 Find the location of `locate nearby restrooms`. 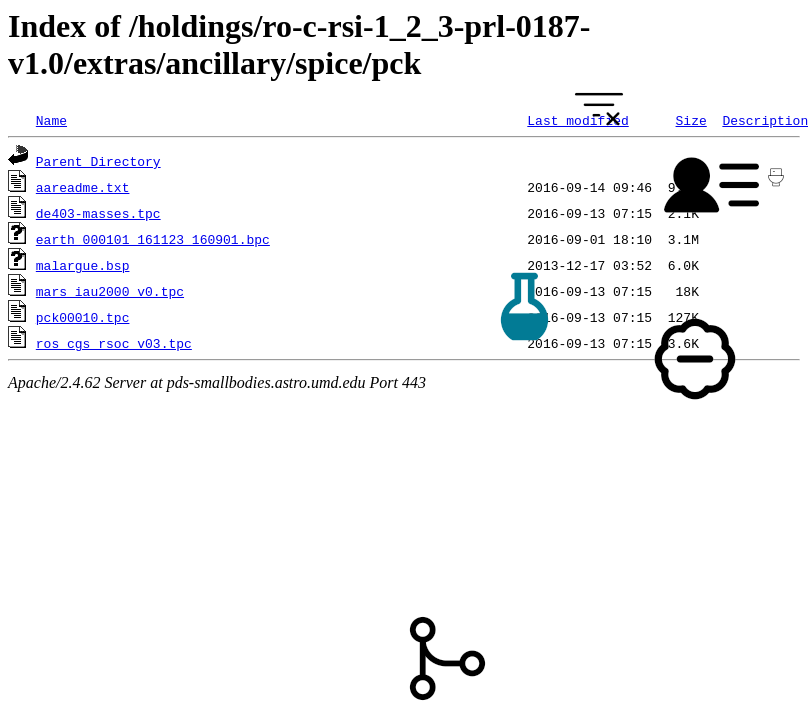

locate nearby restrooms is located at coordinates (776, 177).